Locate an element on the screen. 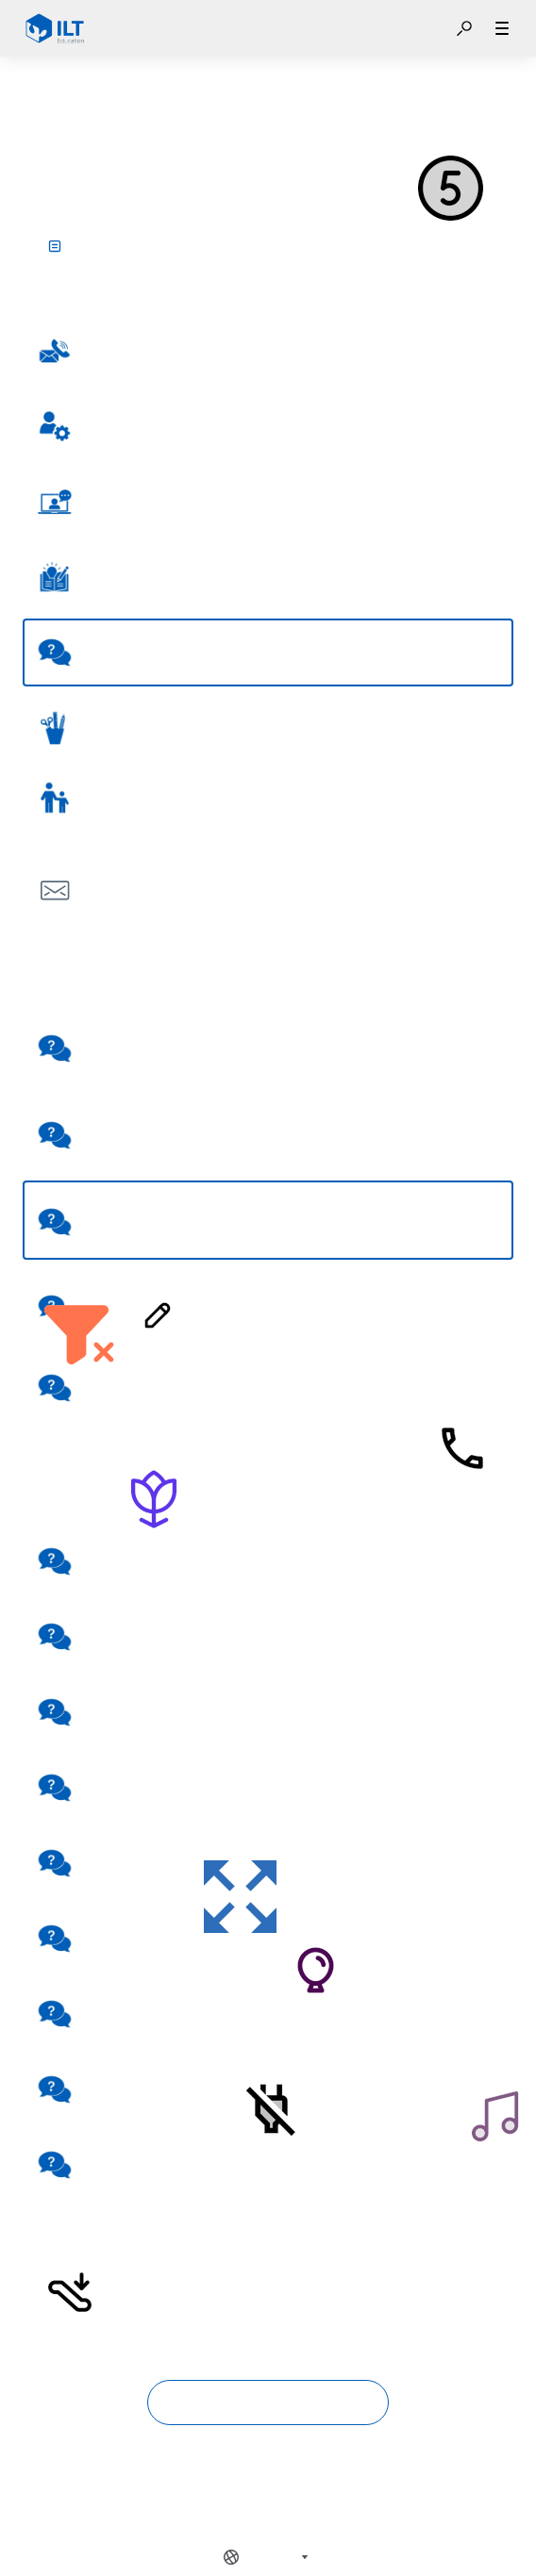  access music library or audio files is located at coordinates (497, 2117).